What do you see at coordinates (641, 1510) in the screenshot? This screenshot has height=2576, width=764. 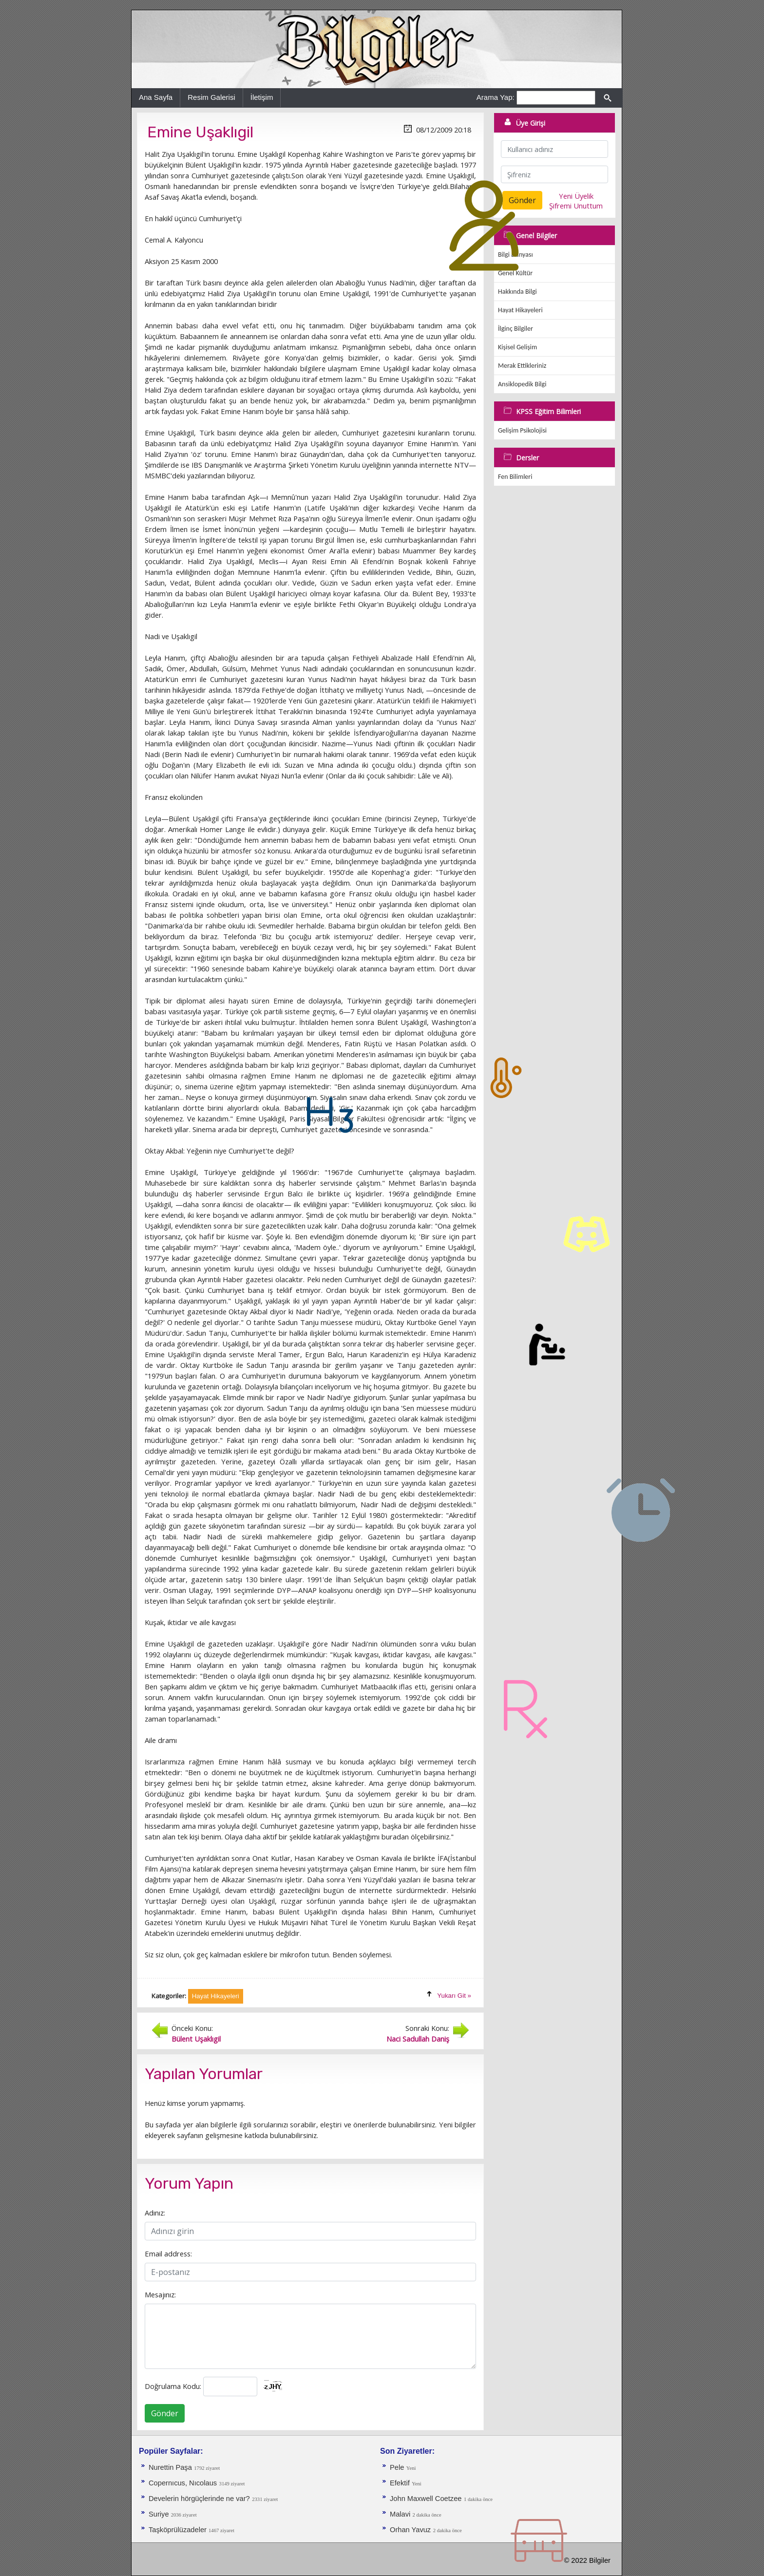 I see `set or view alarms` at bounding box center [641, 1510].